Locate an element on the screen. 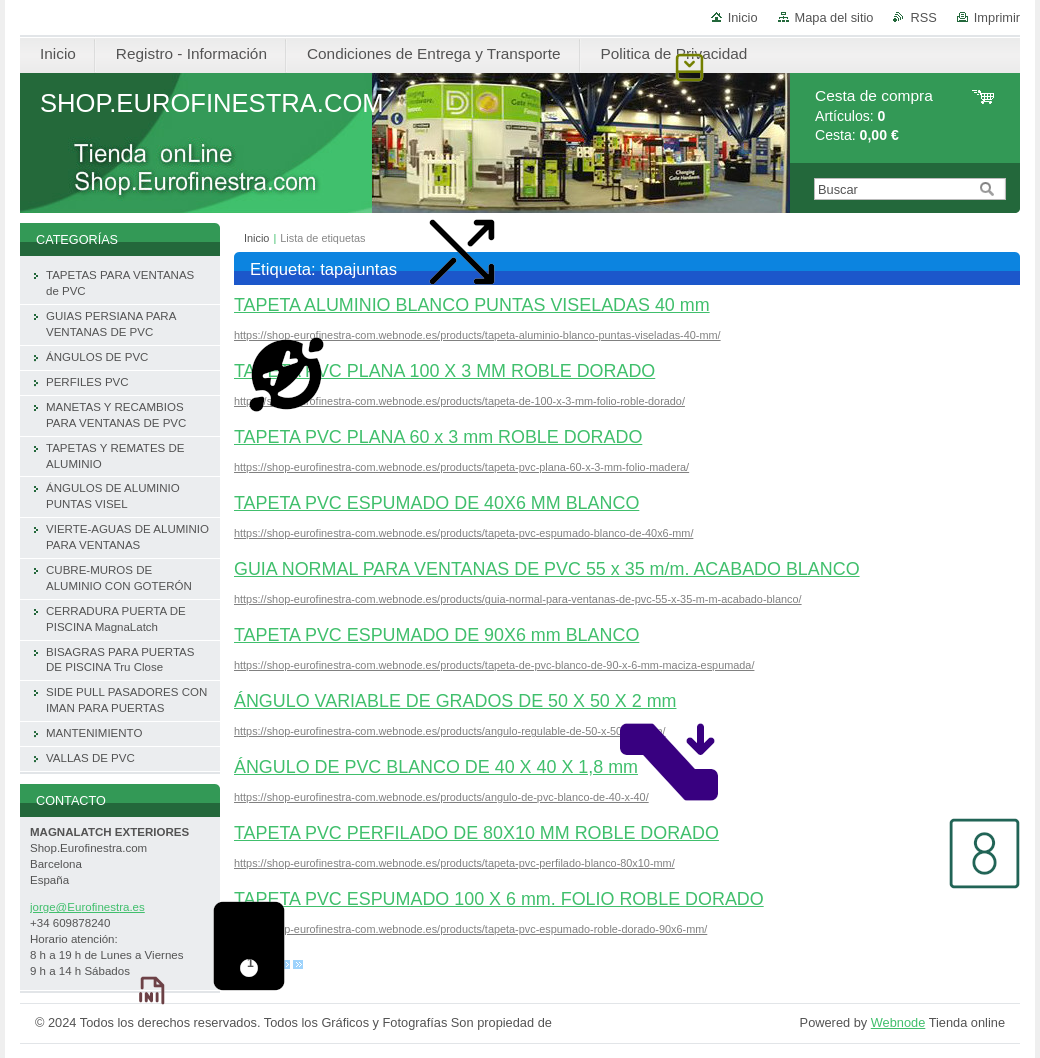 This screenshot has height=1058, width=1040. collapse bottom panel is located at coordinates (689, 67).